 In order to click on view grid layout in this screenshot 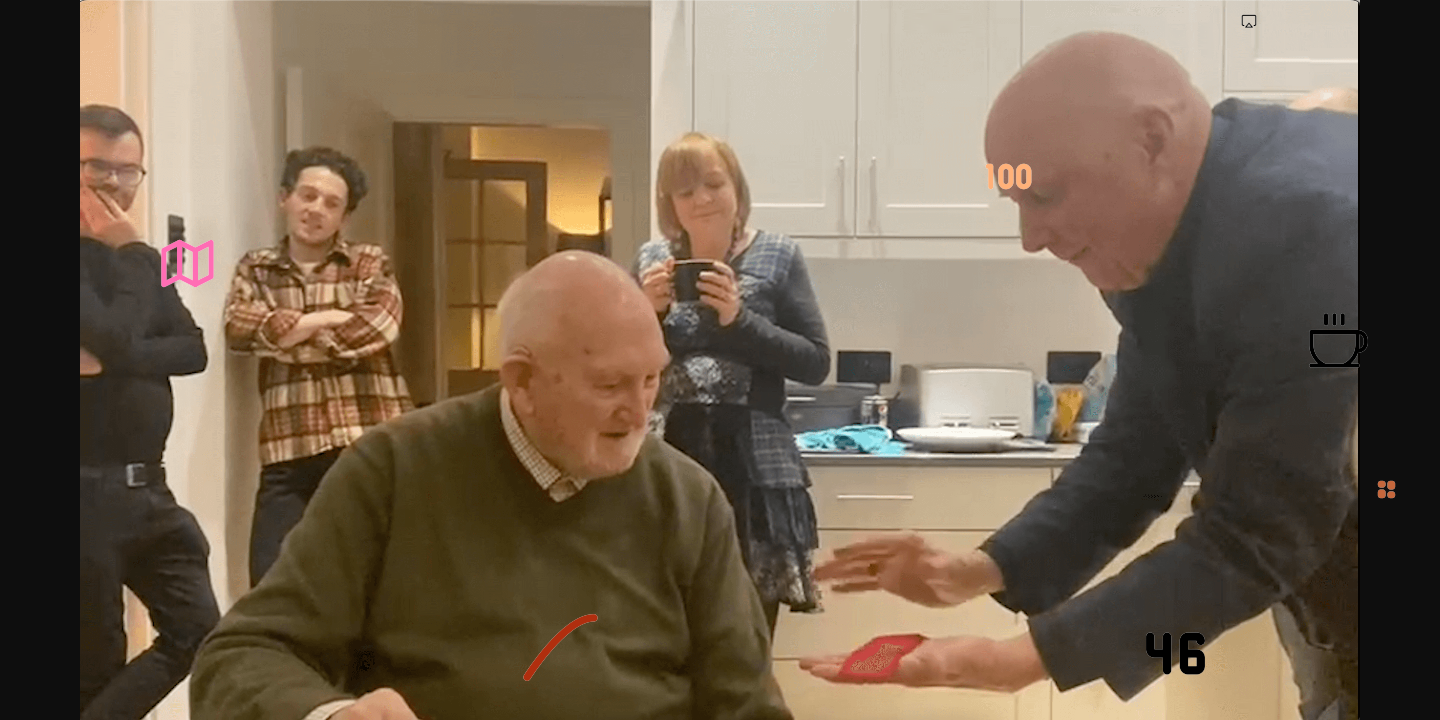, I will do `click(1386, 489)`.